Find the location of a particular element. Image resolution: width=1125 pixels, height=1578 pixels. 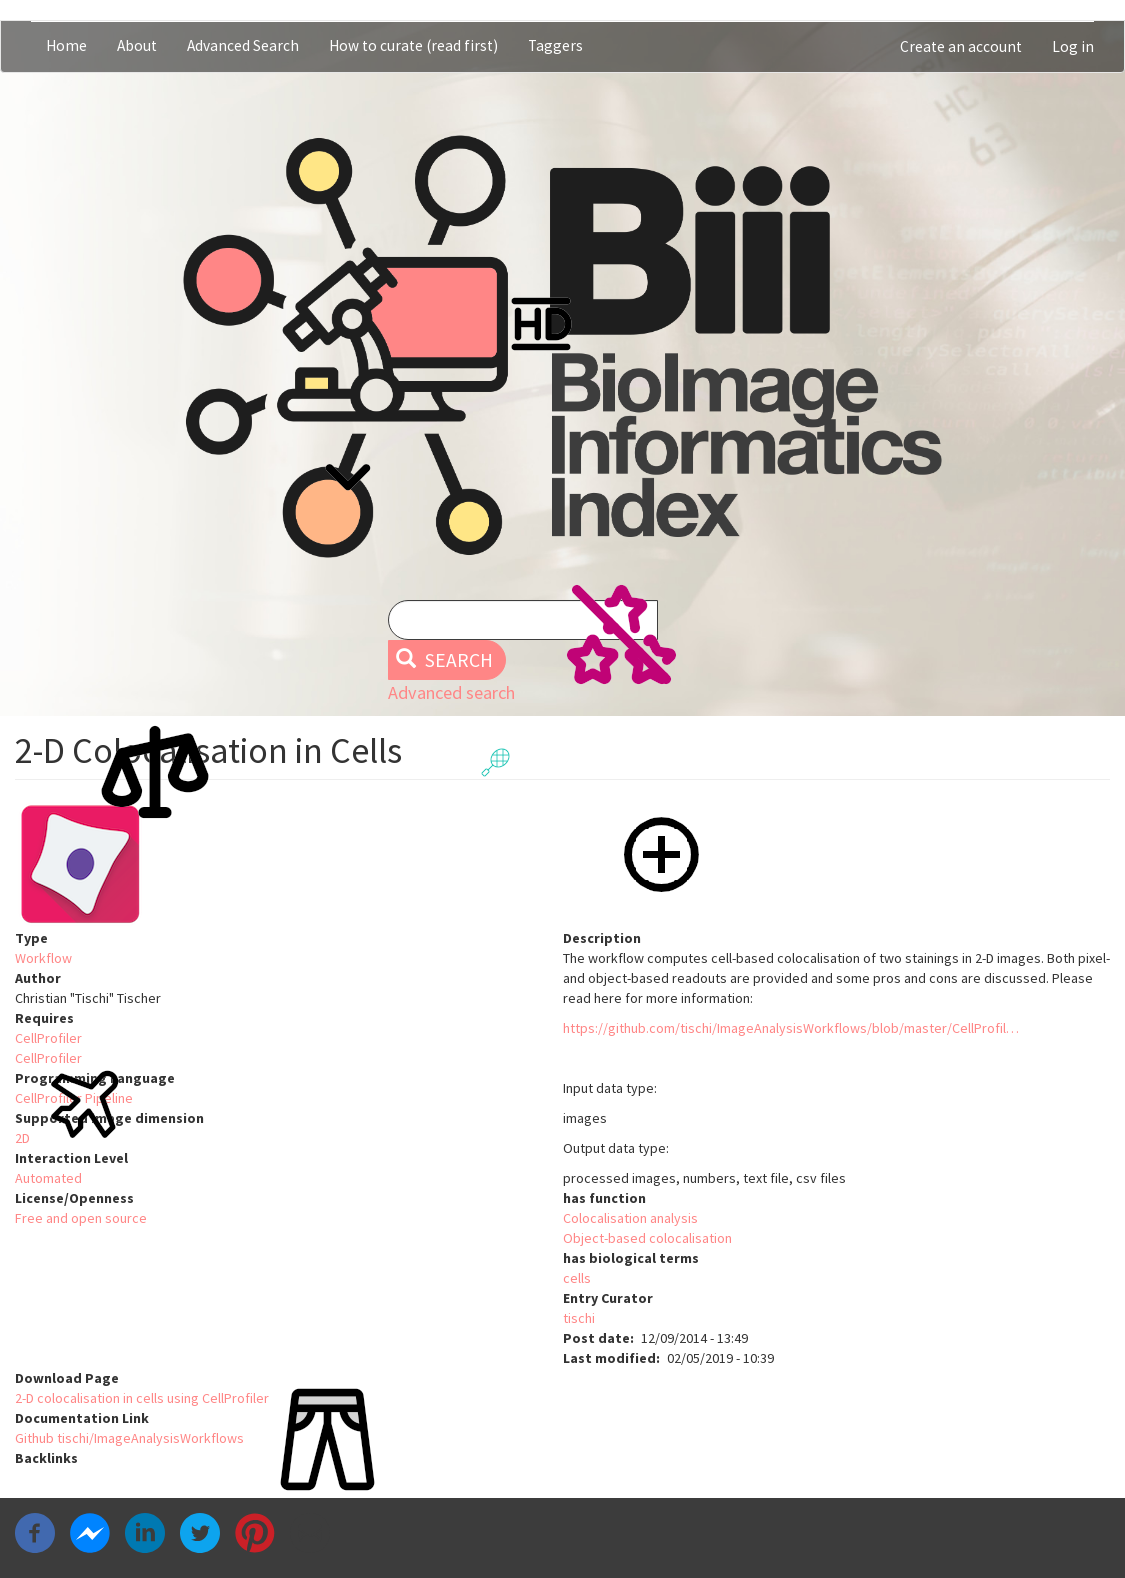

add a new item is located at coordinates (661, 854).